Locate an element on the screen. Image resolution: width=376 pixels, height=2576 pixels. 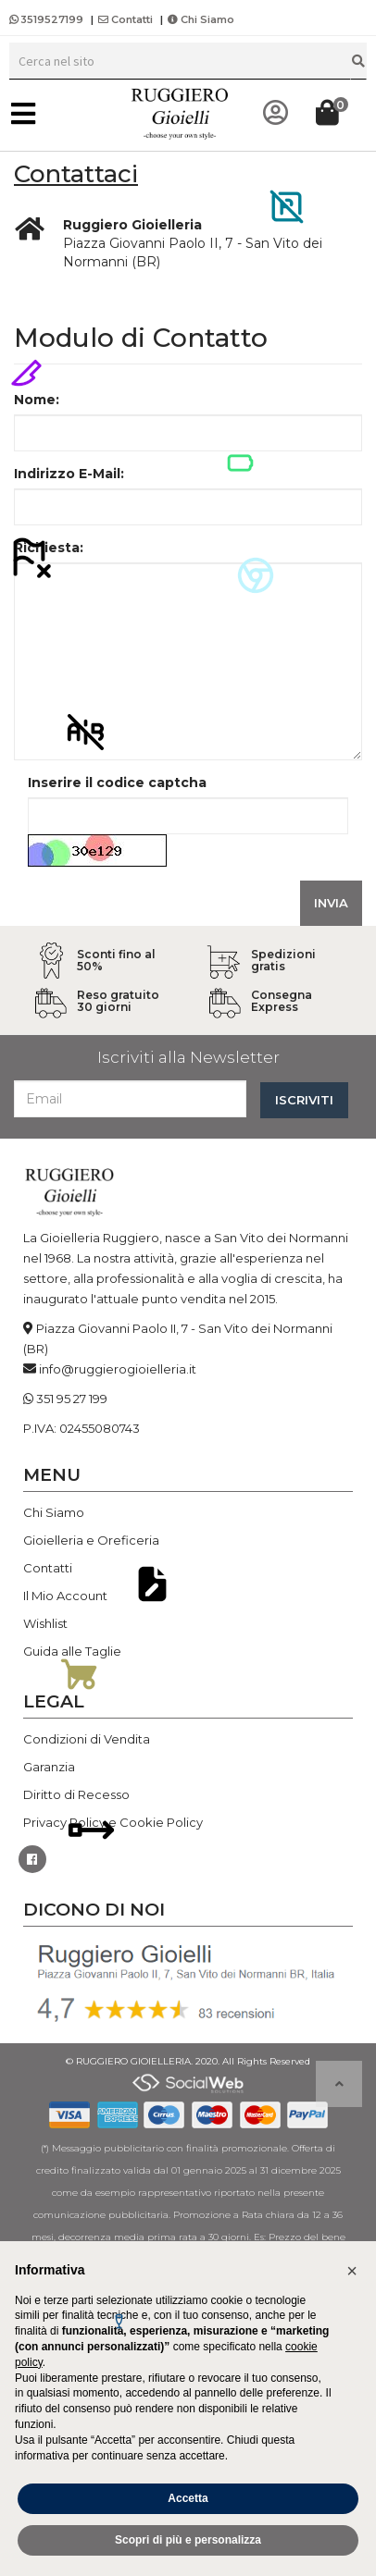
disable a/b testing mode is located at coordinates (85, 732).